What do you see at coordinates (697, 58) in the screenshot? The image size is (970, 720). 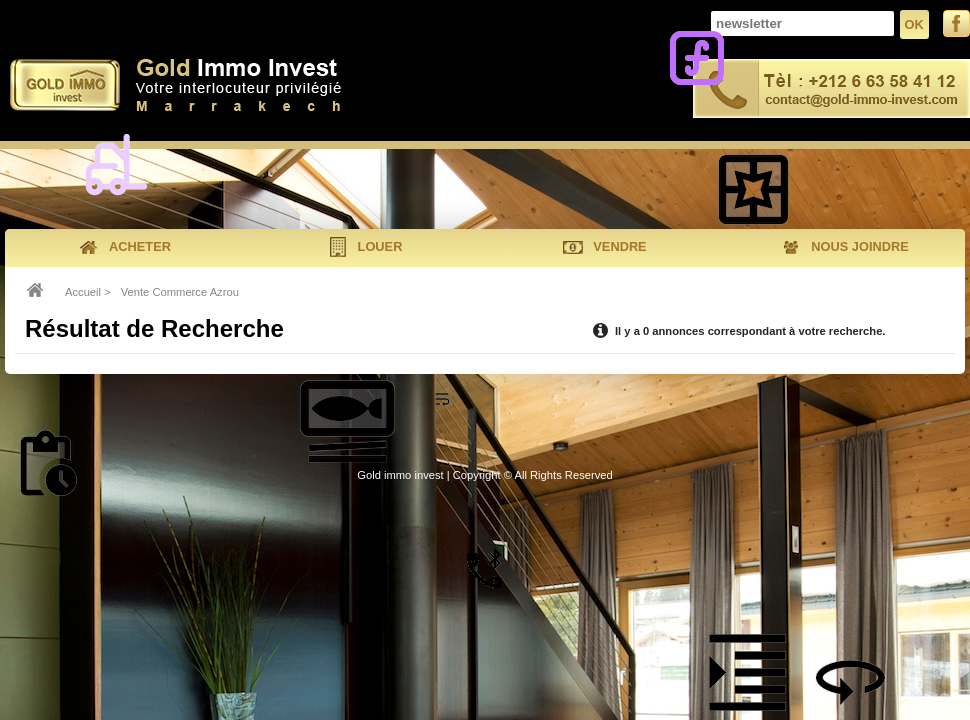 I see `access function or formula editor` at bounding box center [697, 58].